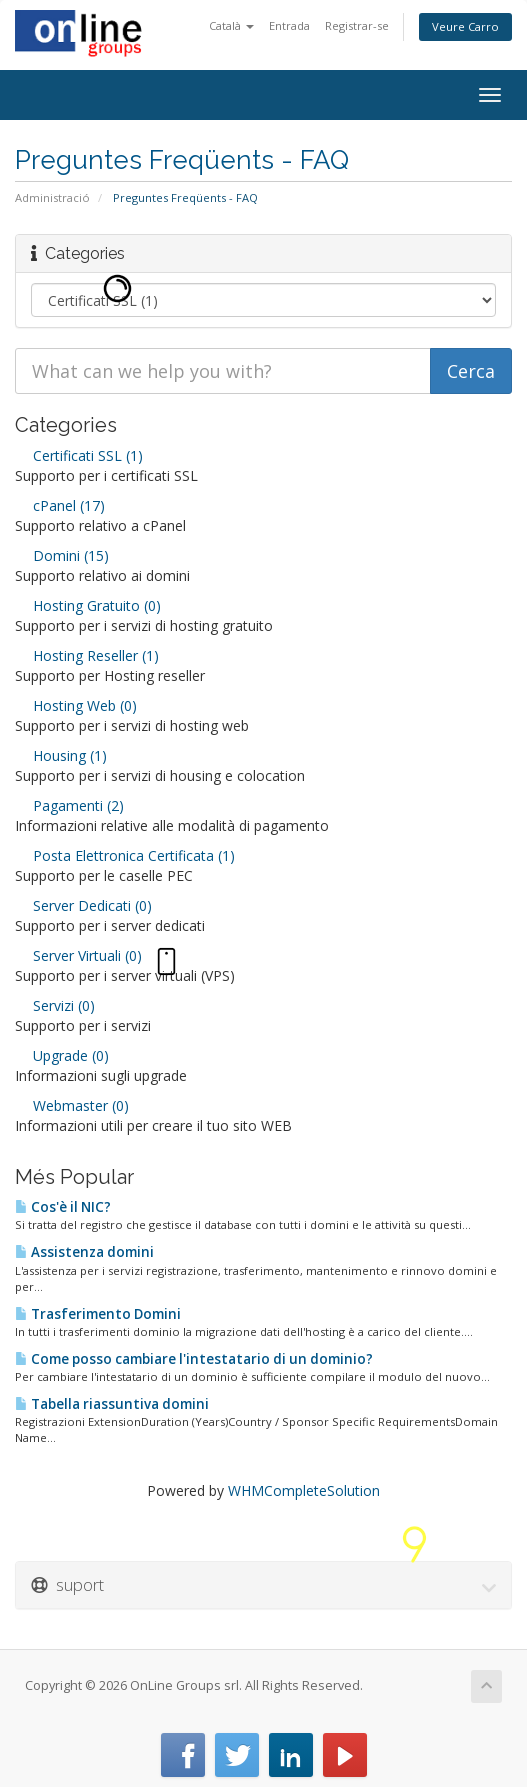  I want to click on apply inner shadow effect to top-right corner, so click(117, 288).